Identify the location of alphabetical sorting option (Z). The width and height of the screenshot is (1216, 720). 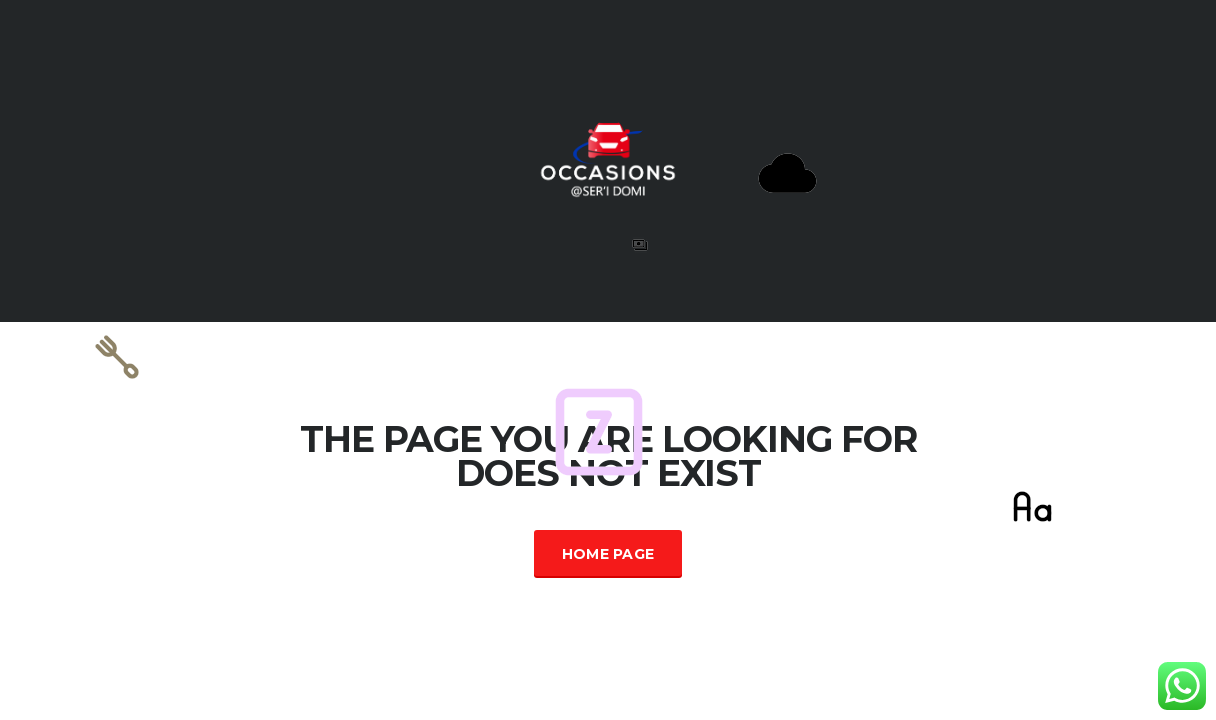
(599, 432).